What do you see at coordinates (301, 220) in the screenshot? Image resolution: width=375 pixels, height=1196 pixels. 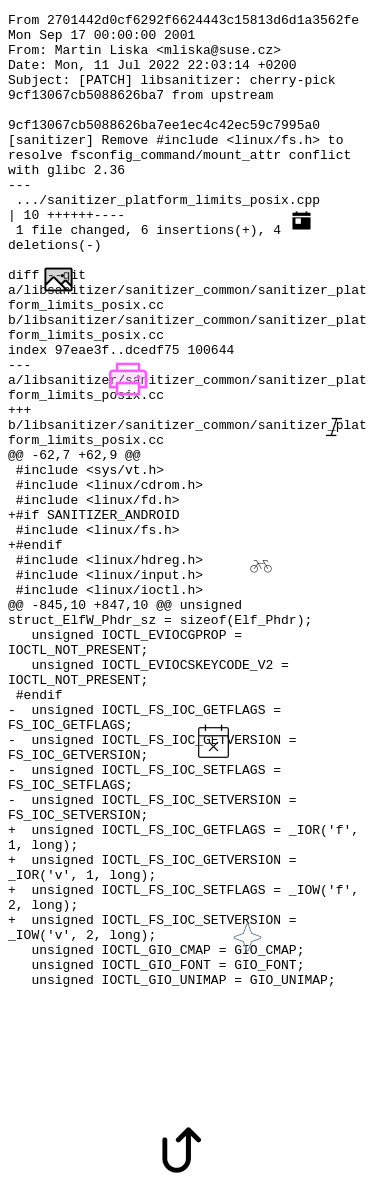 I see `view today's date or events` at bounding box center [301, 220].